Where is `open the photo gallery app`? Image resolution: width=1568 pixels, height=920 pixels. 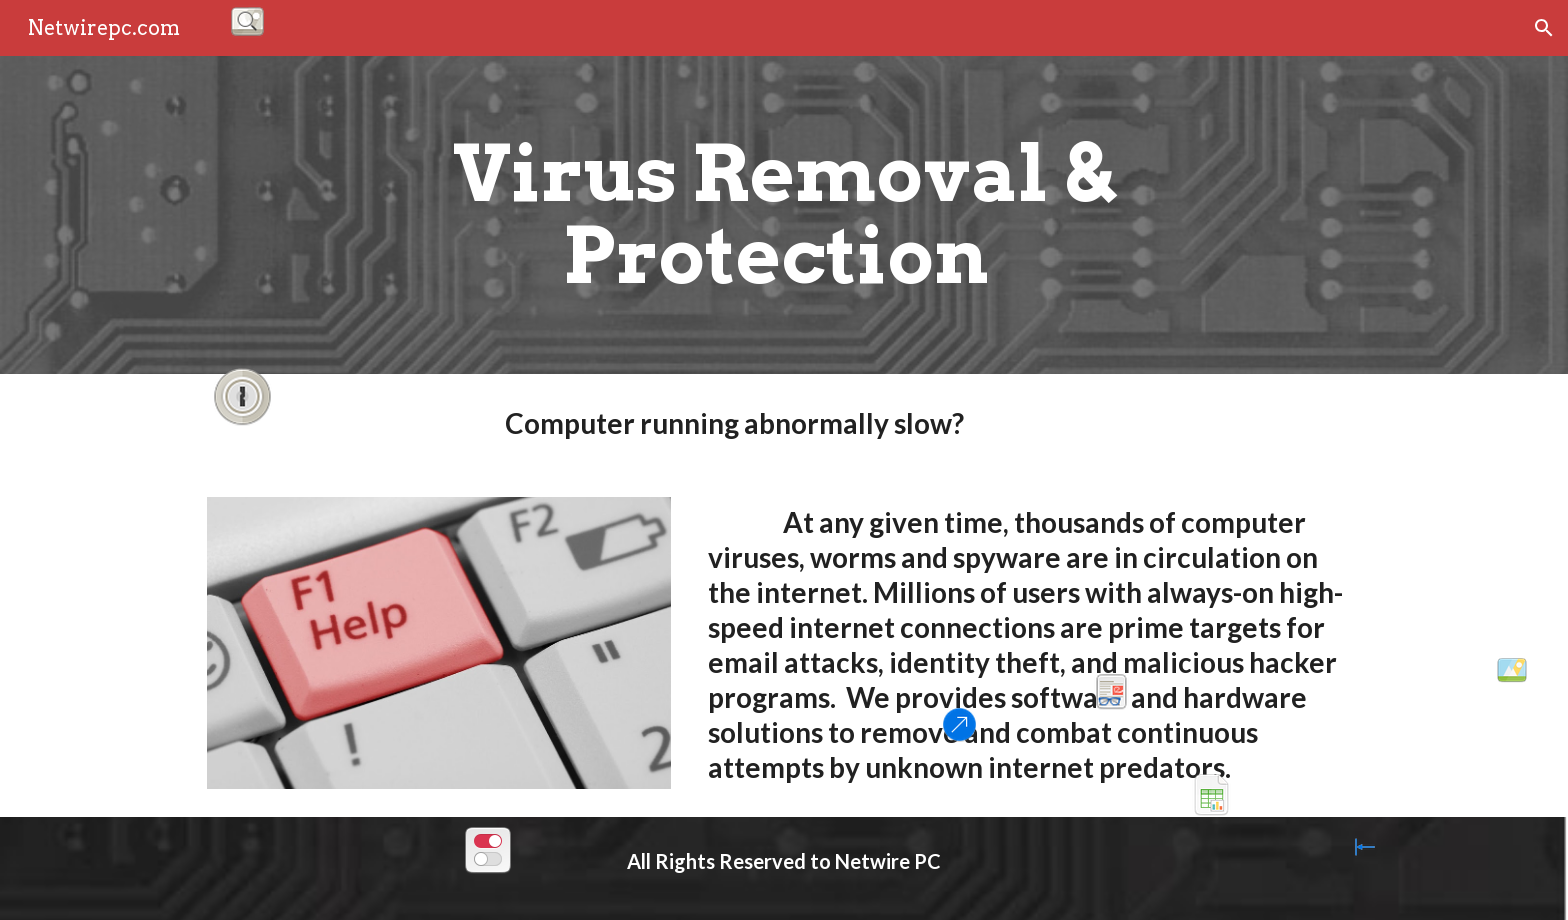 open the photo gallery app is located at coordinates (1512, 670).